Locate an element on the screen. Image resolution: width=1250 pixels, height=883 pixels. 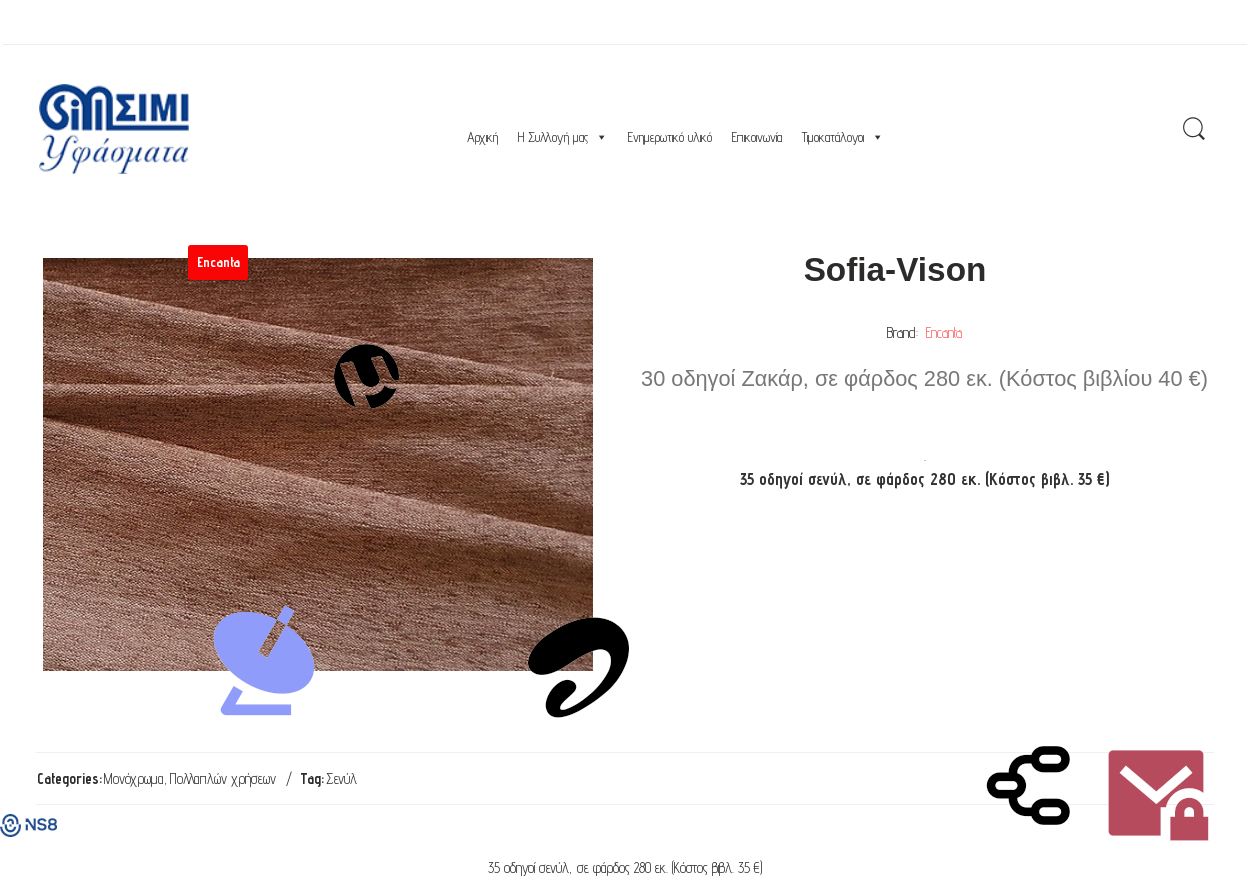
open µTorrent application is located at coordinates (366, 376).